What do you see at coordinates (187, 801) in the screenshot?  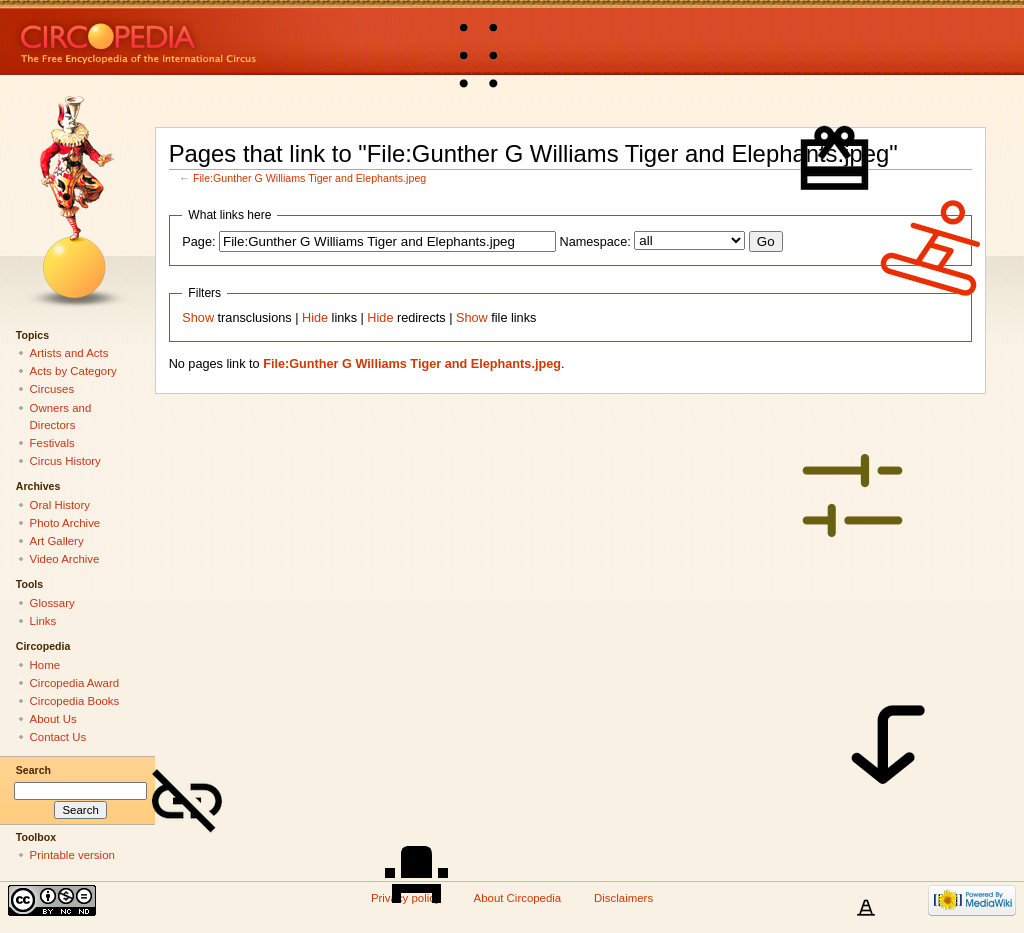 I see `unlink or disconnect a shared item` at bounding box center [187, 801].